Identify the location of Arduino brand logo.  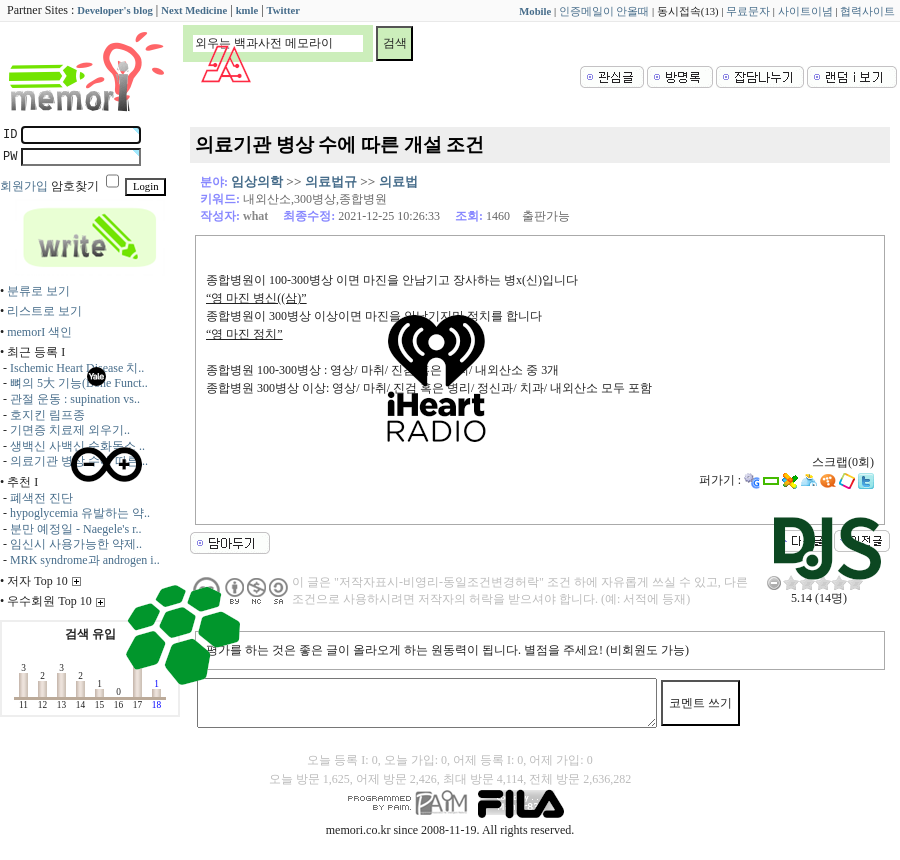
(106, 464).